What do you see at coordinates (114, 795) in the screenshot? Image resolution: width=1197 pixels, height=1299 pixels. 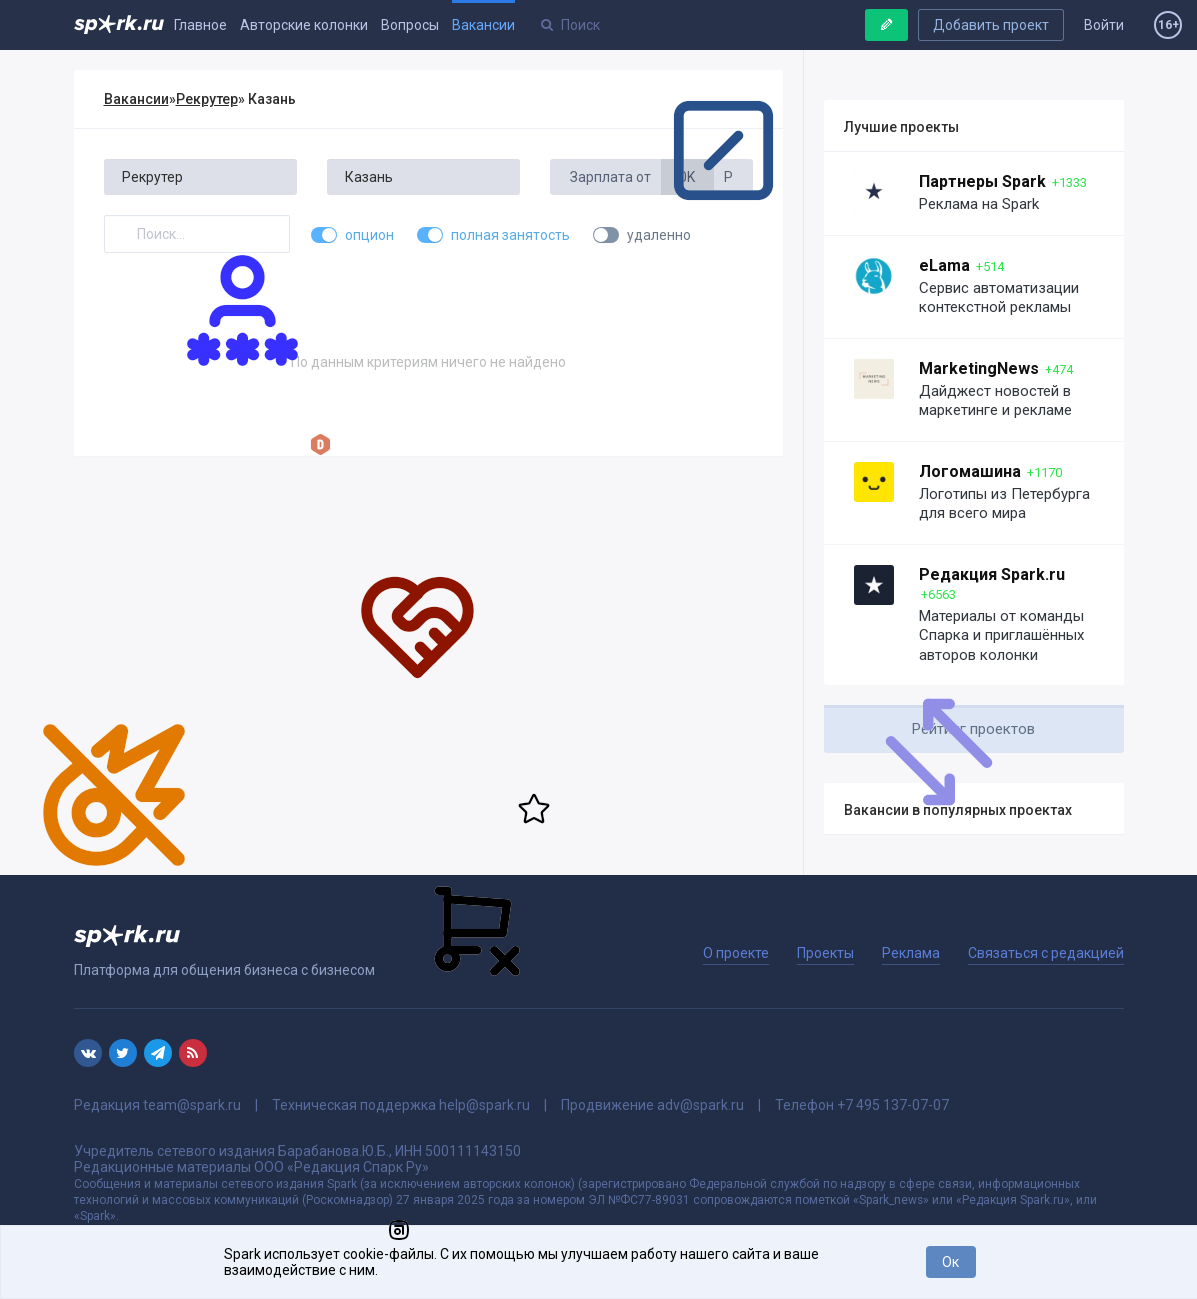 I see `disable meteor or impact effects` at bounding box center [114, 795].